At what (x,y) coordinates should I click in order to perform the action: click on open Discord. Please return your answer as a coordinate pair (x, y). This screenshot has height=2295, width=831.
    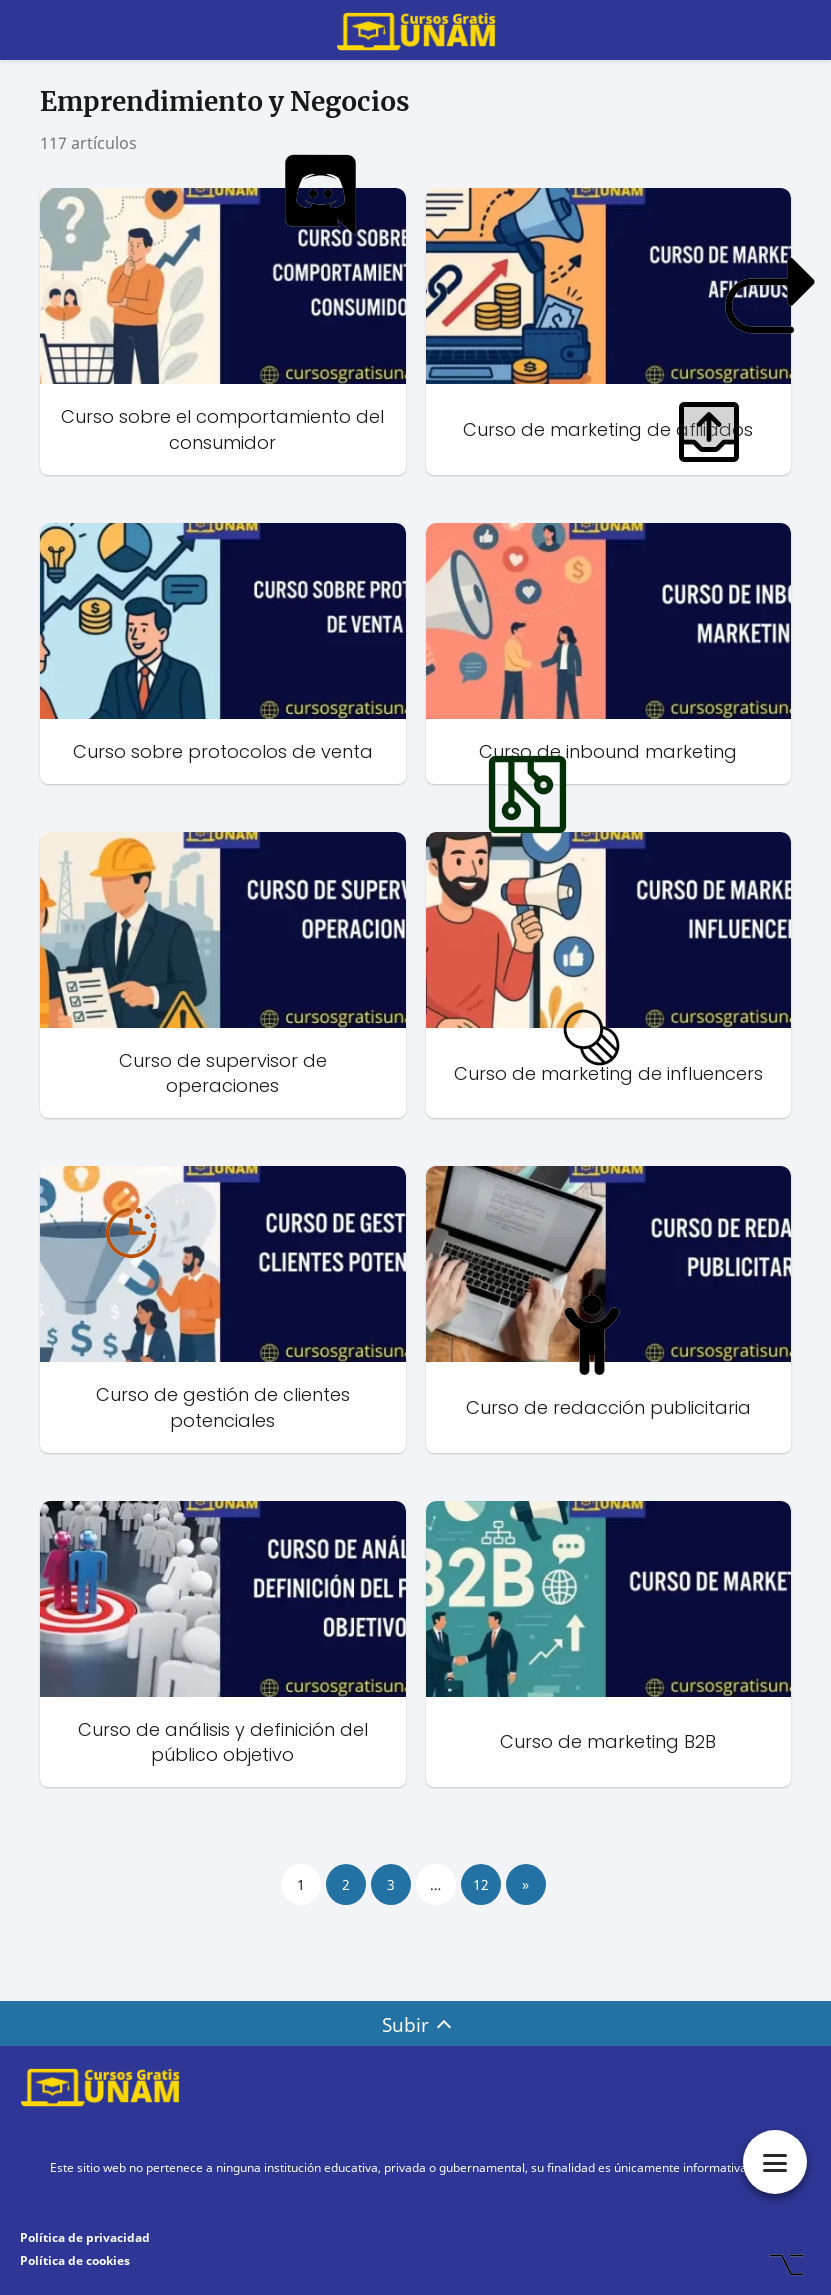
    Looking at the image, I should click on (320, 195).